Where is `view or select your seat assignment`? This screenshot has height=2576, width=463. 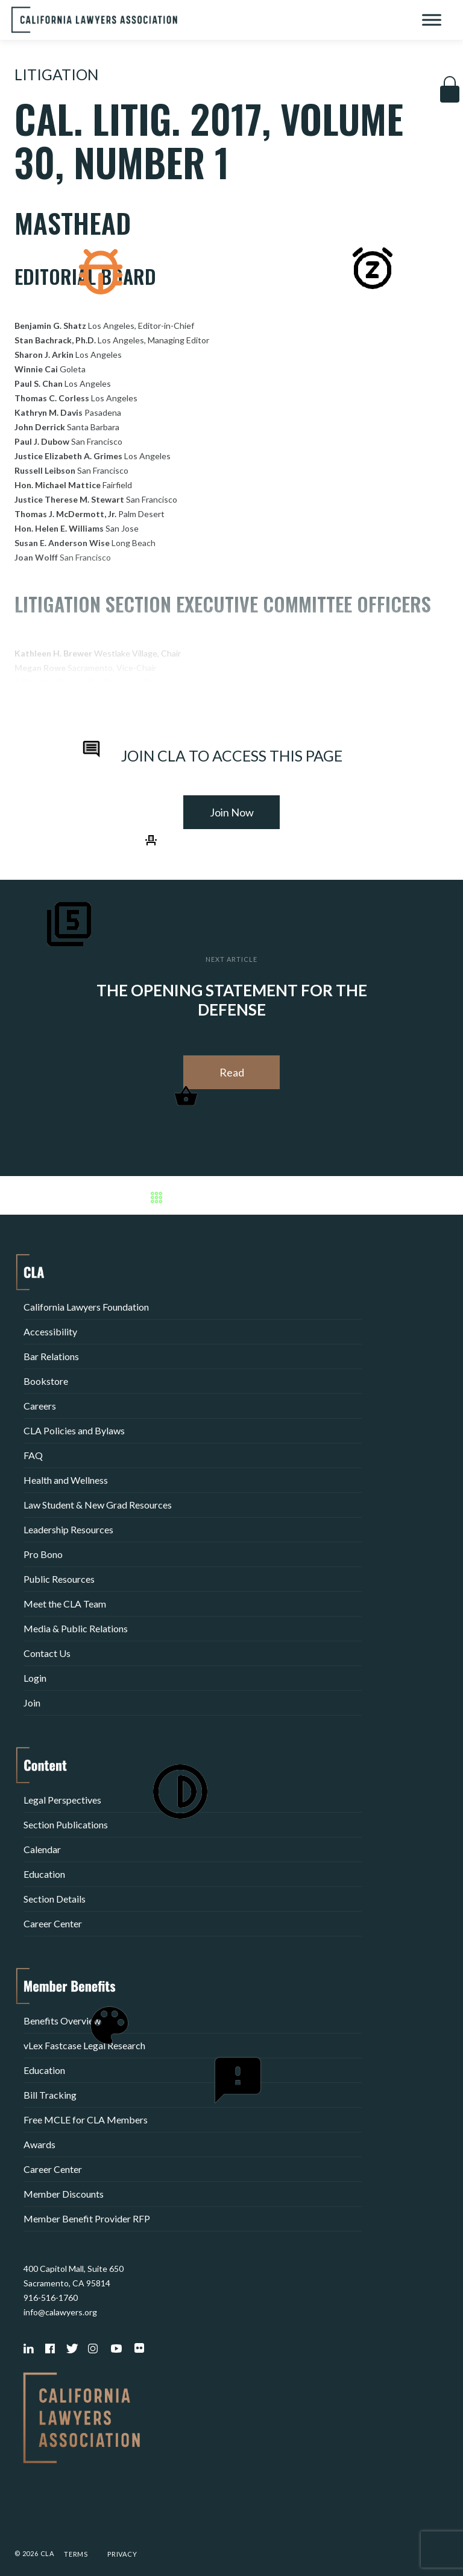
view or select your seat assignment is located at coordinates (151, 840).